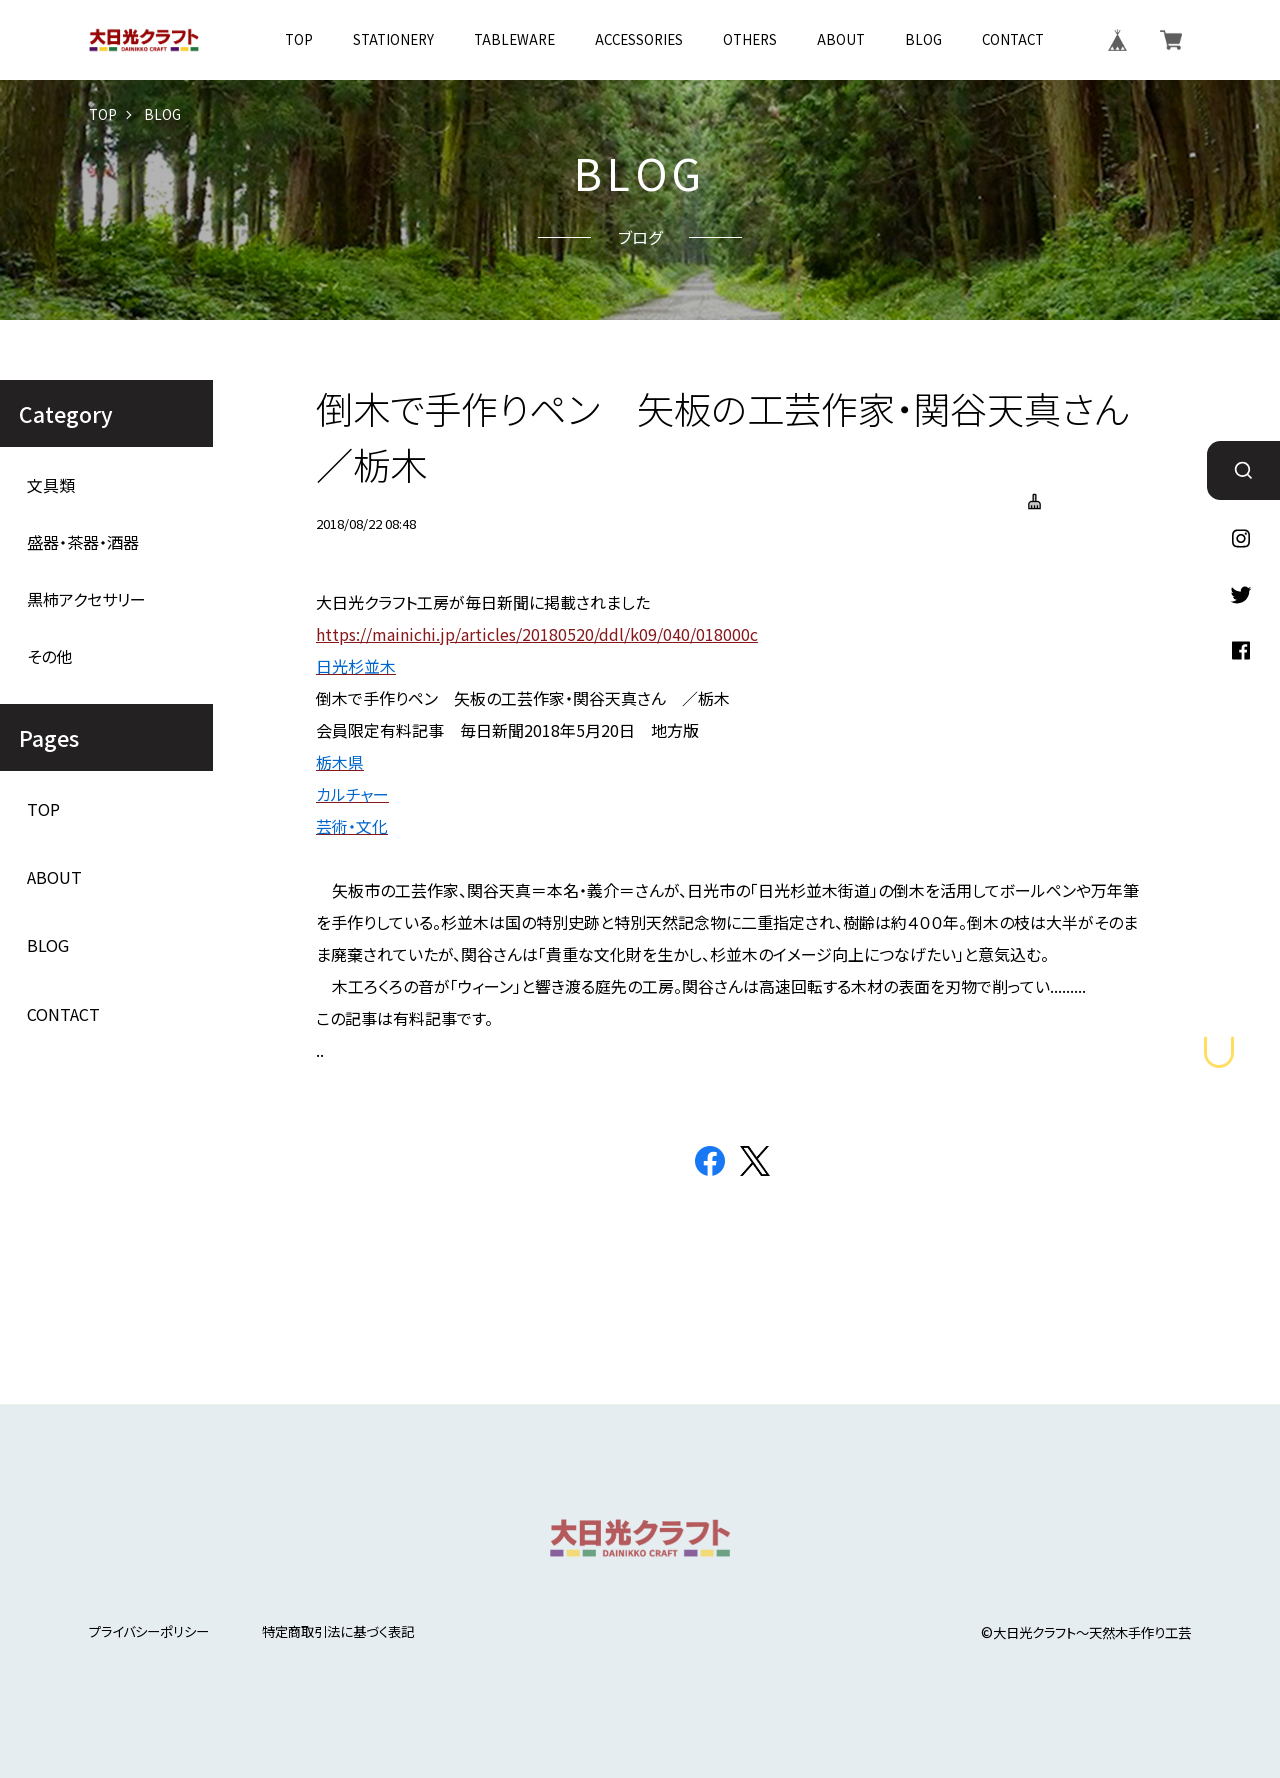  I want to click on combine or merge selected elements, so click(1219, 1050).